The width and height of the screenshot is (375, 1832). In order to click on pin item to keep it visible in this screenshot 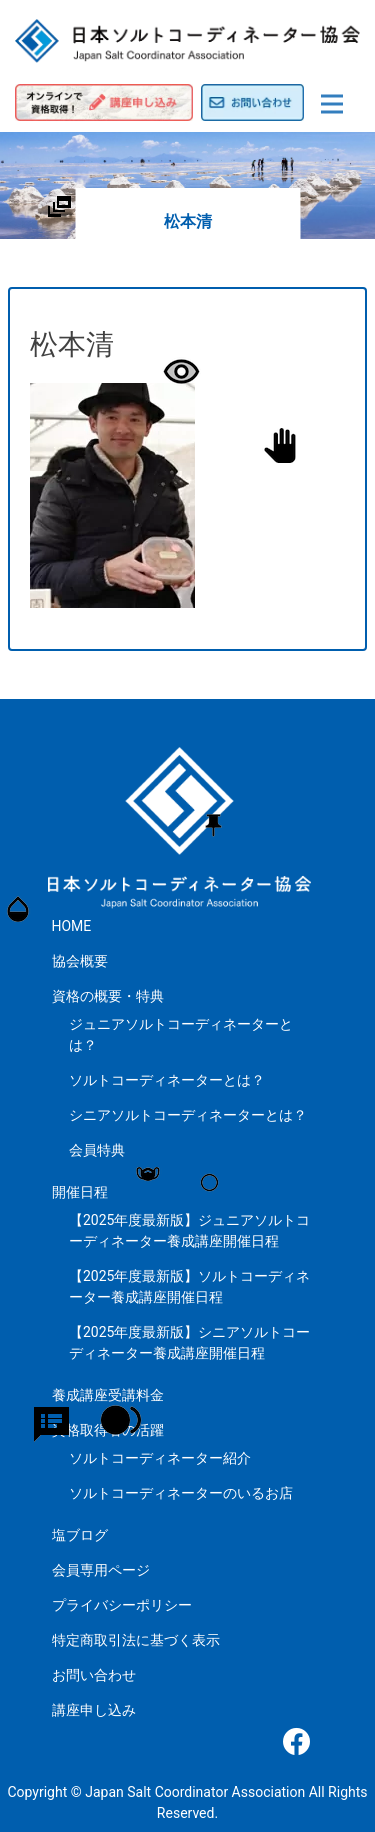, I will do `click(213, 825)`.